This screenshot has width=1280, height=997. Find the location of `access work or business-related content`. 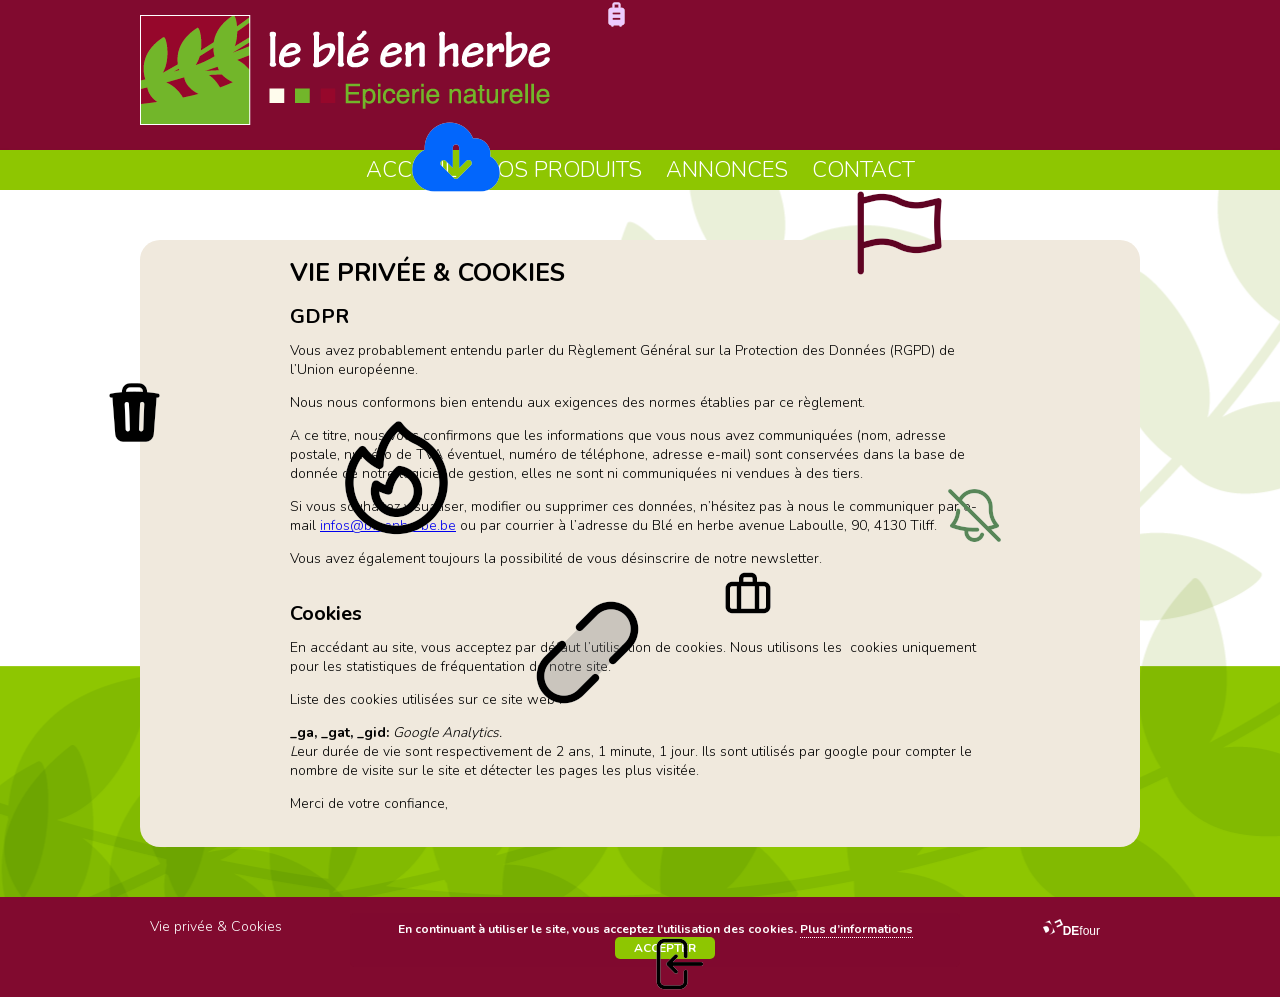

access work or business-related content is located at coordinates (748, 593).